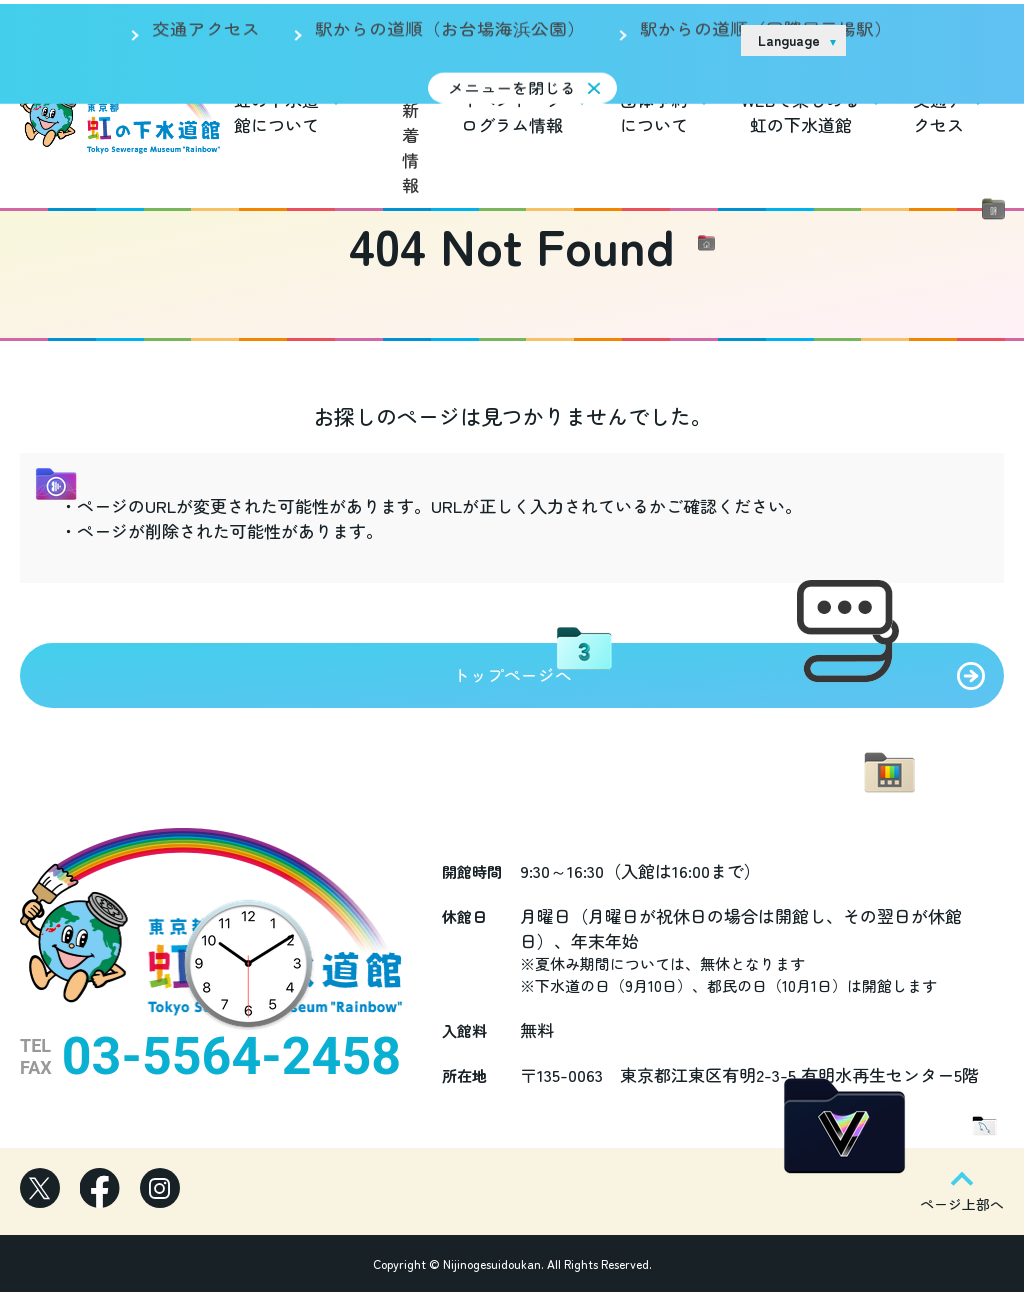  Describe the element at coordinates (984, 1126) in the screenshot. I see `open mysql database files folder` at that location.